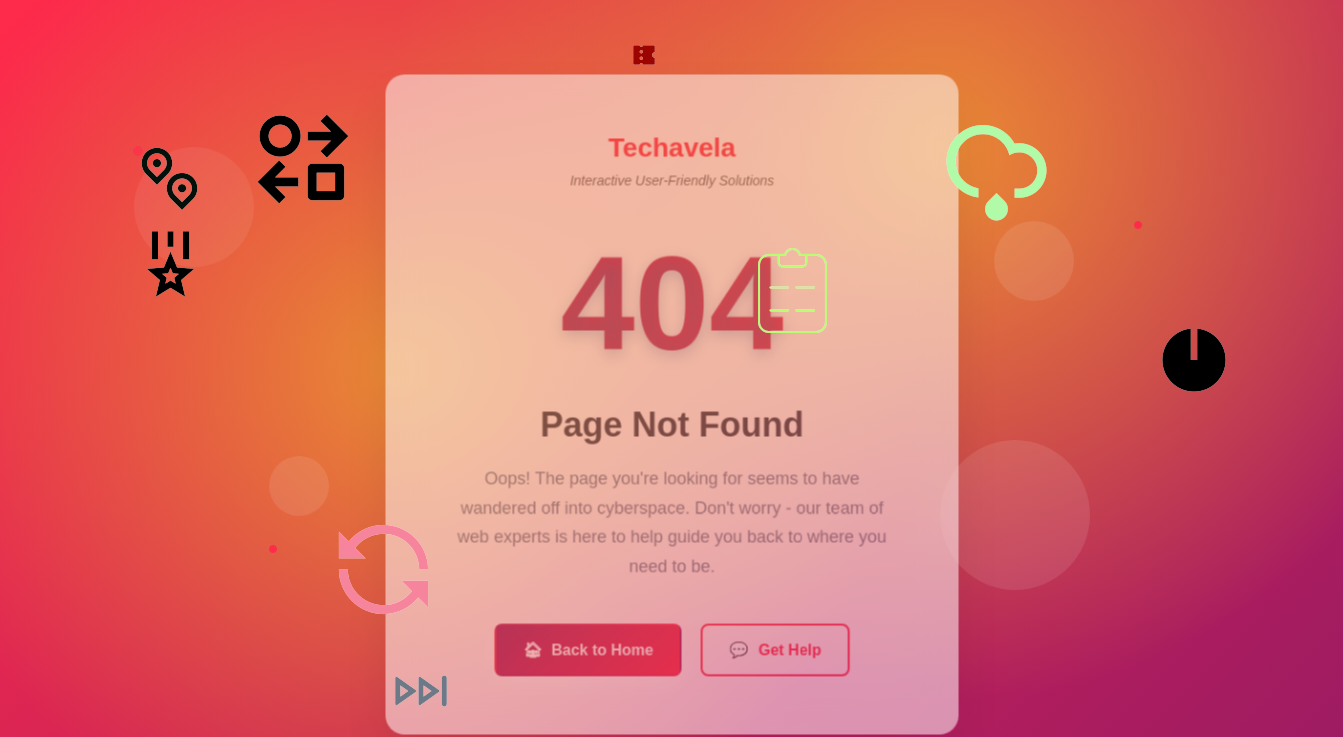  I want to click on react hook form library logo, so click(792, 290).